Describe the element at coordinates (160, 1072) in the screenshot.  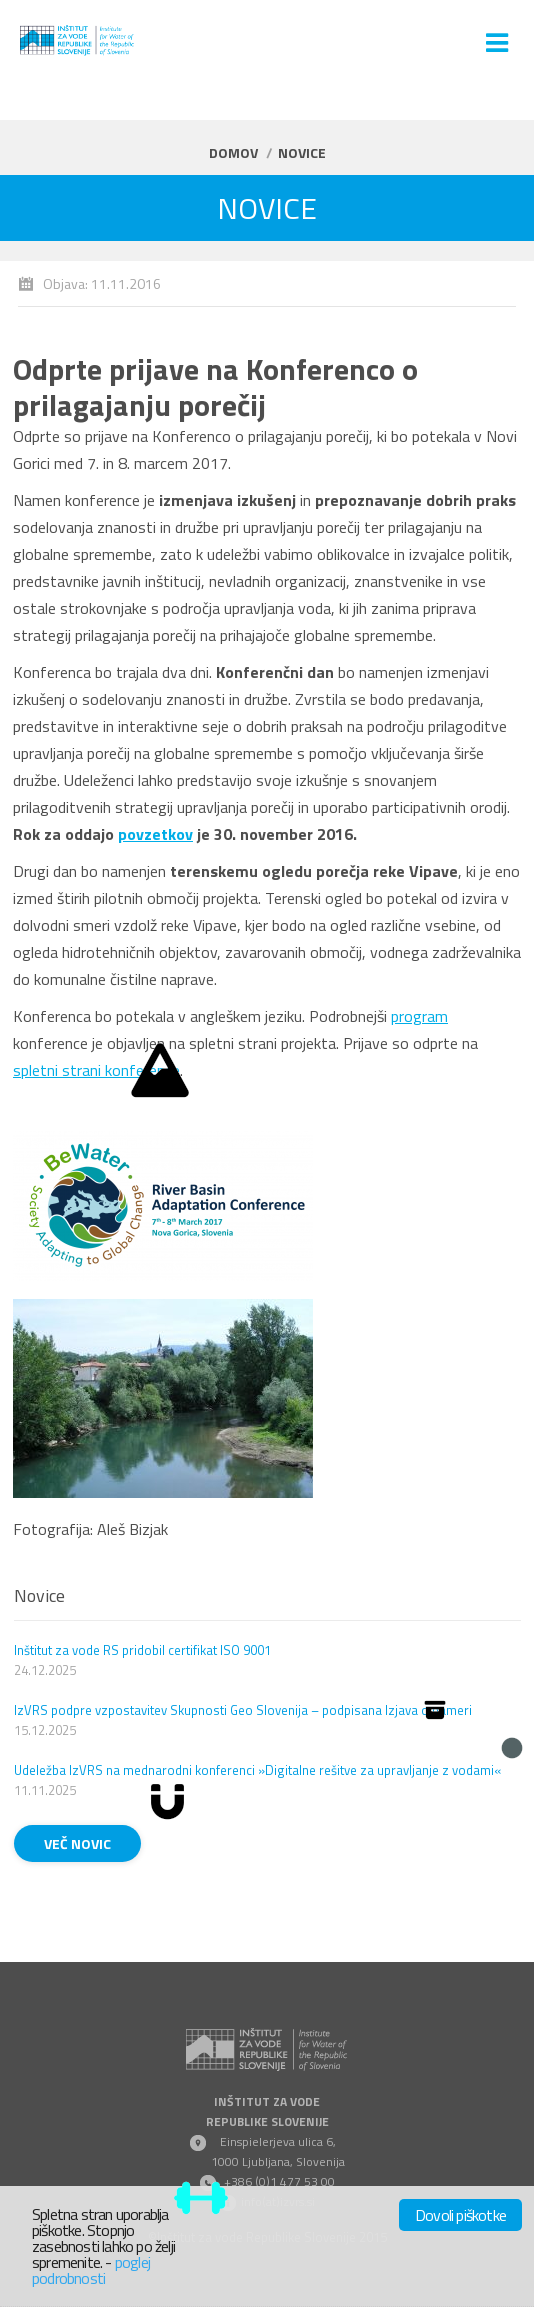
I see `view outdoor or nature-related content` at that location.